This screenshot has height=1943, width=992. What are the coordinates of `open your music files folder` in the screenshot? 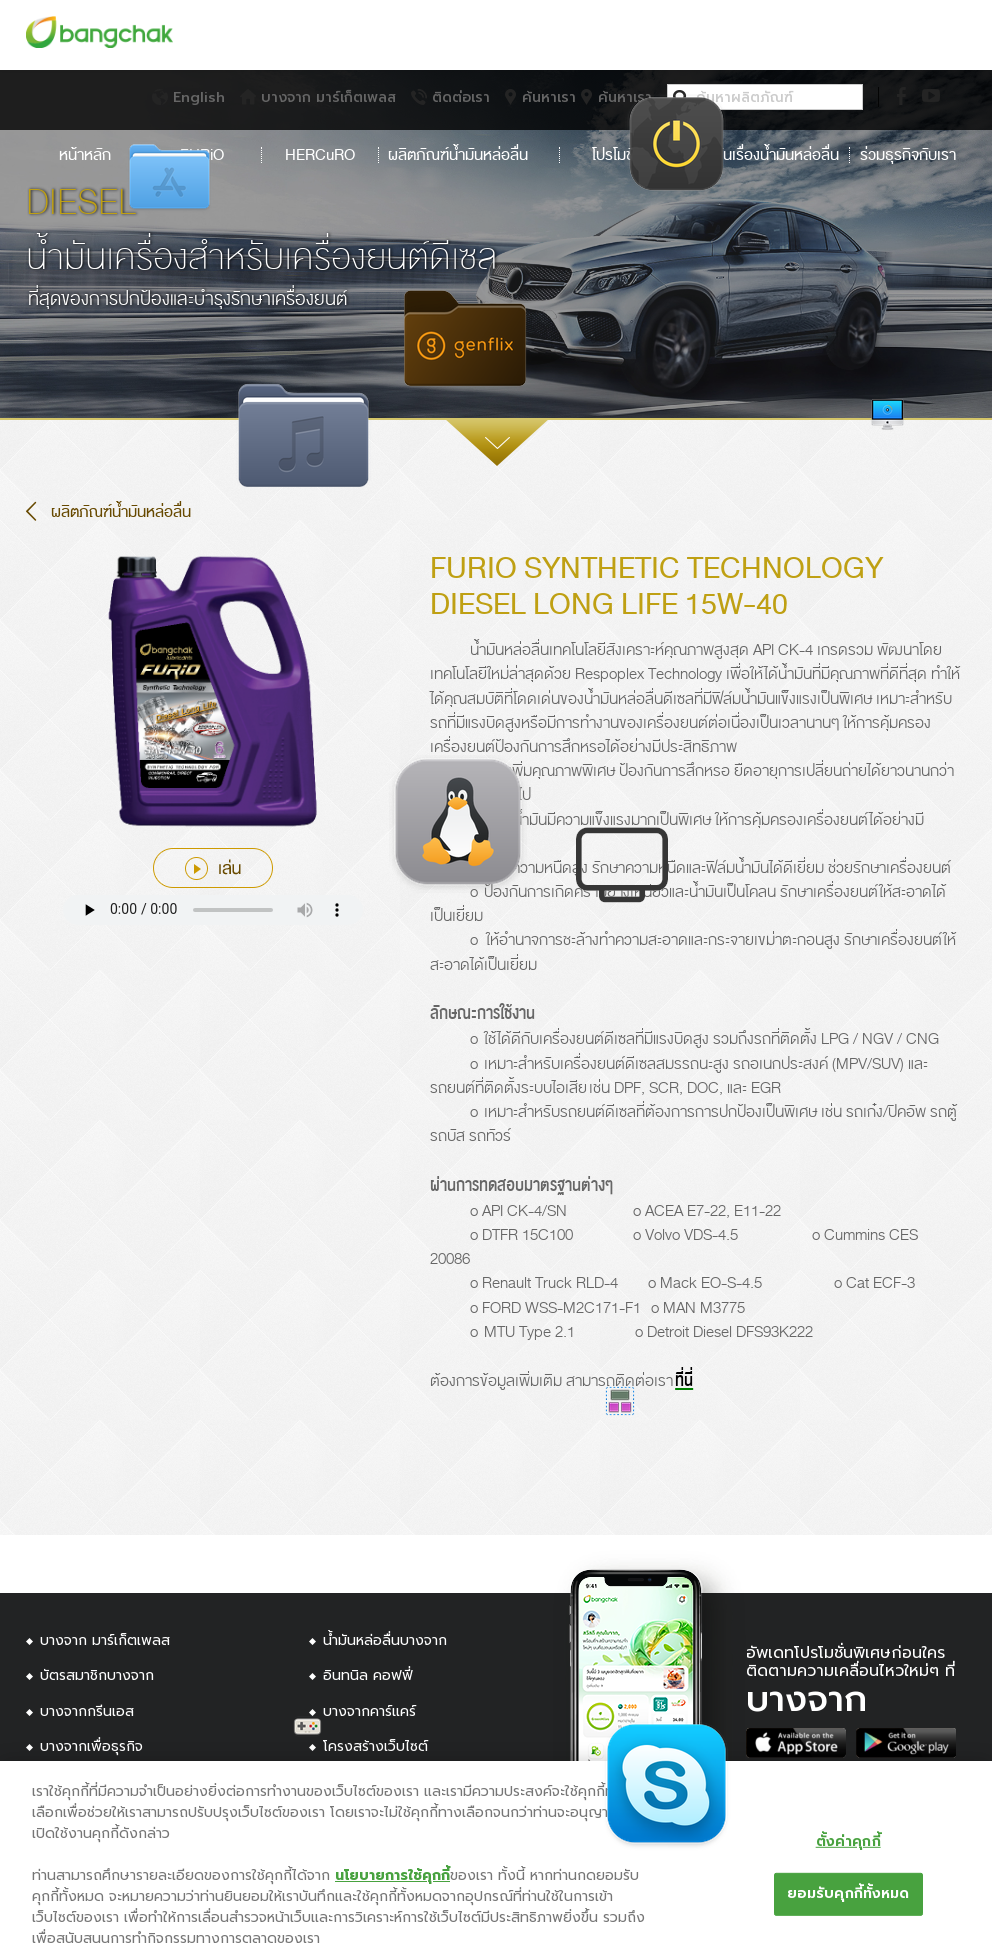 It's located at (303, 435).